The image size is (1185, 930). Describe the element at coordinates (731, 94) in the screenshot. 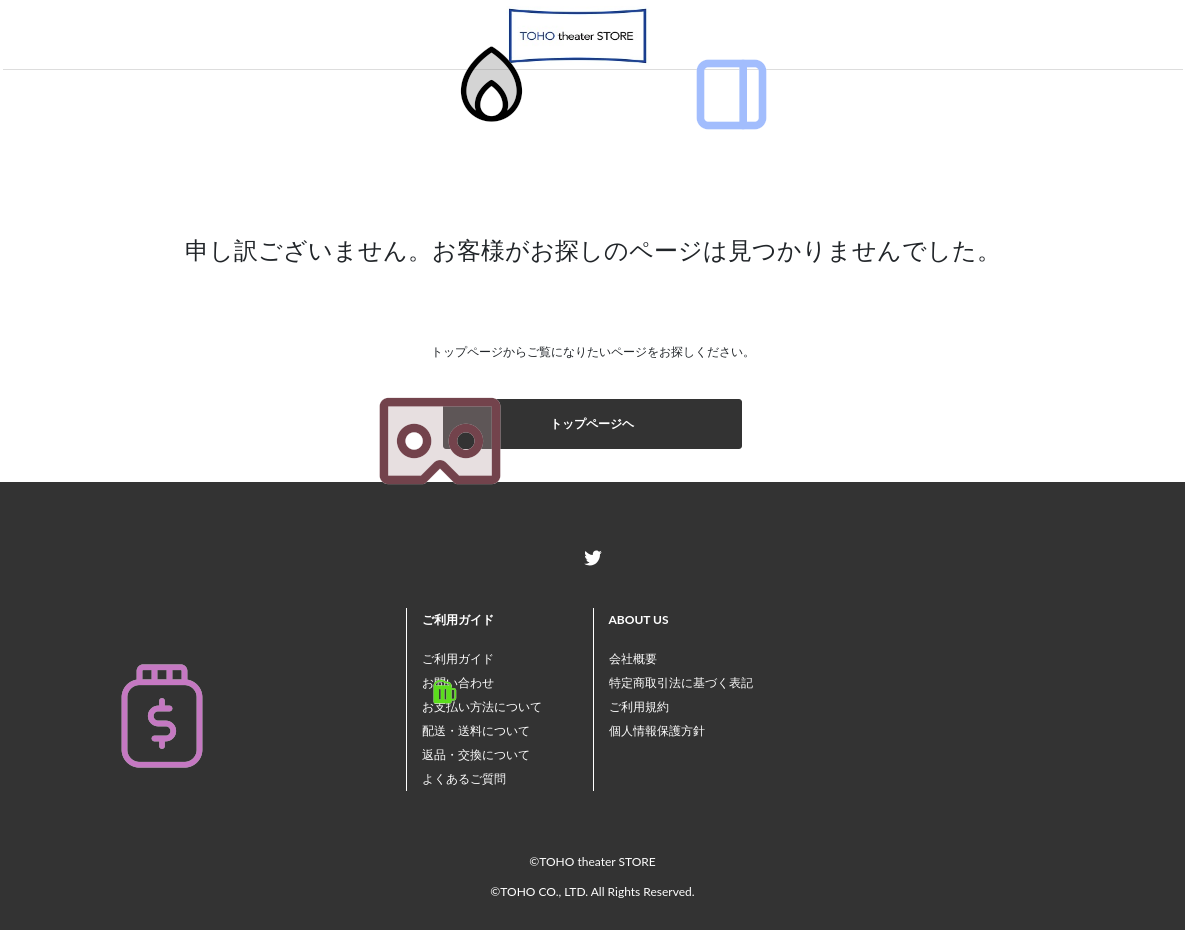

I see `toggle right sidebar panel` at that location.